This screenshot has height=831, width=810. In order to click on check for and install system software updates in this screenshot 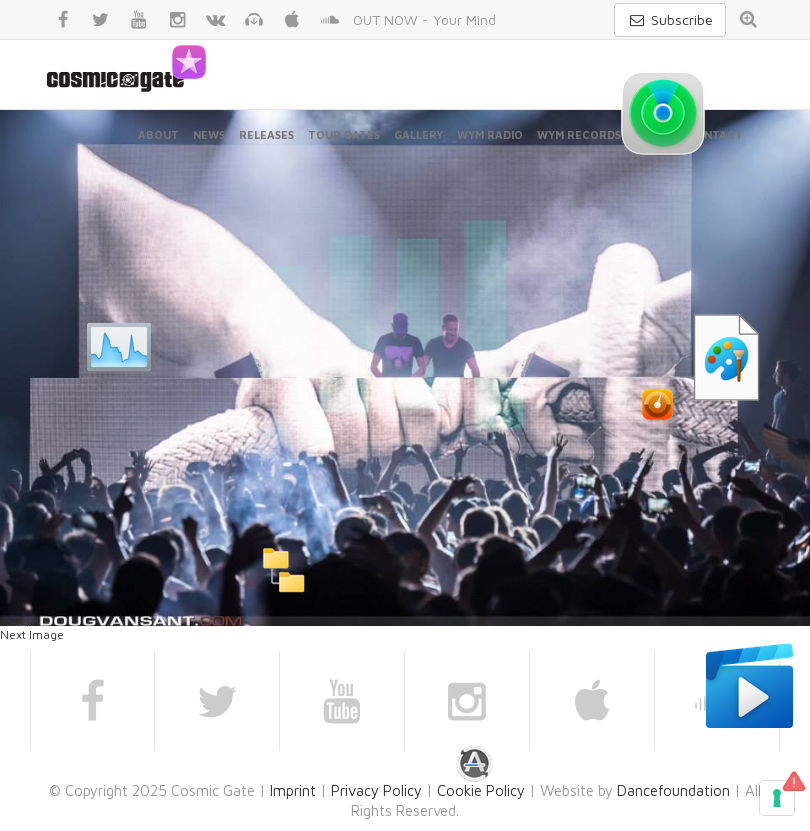, I will do `click(474, 763)`.